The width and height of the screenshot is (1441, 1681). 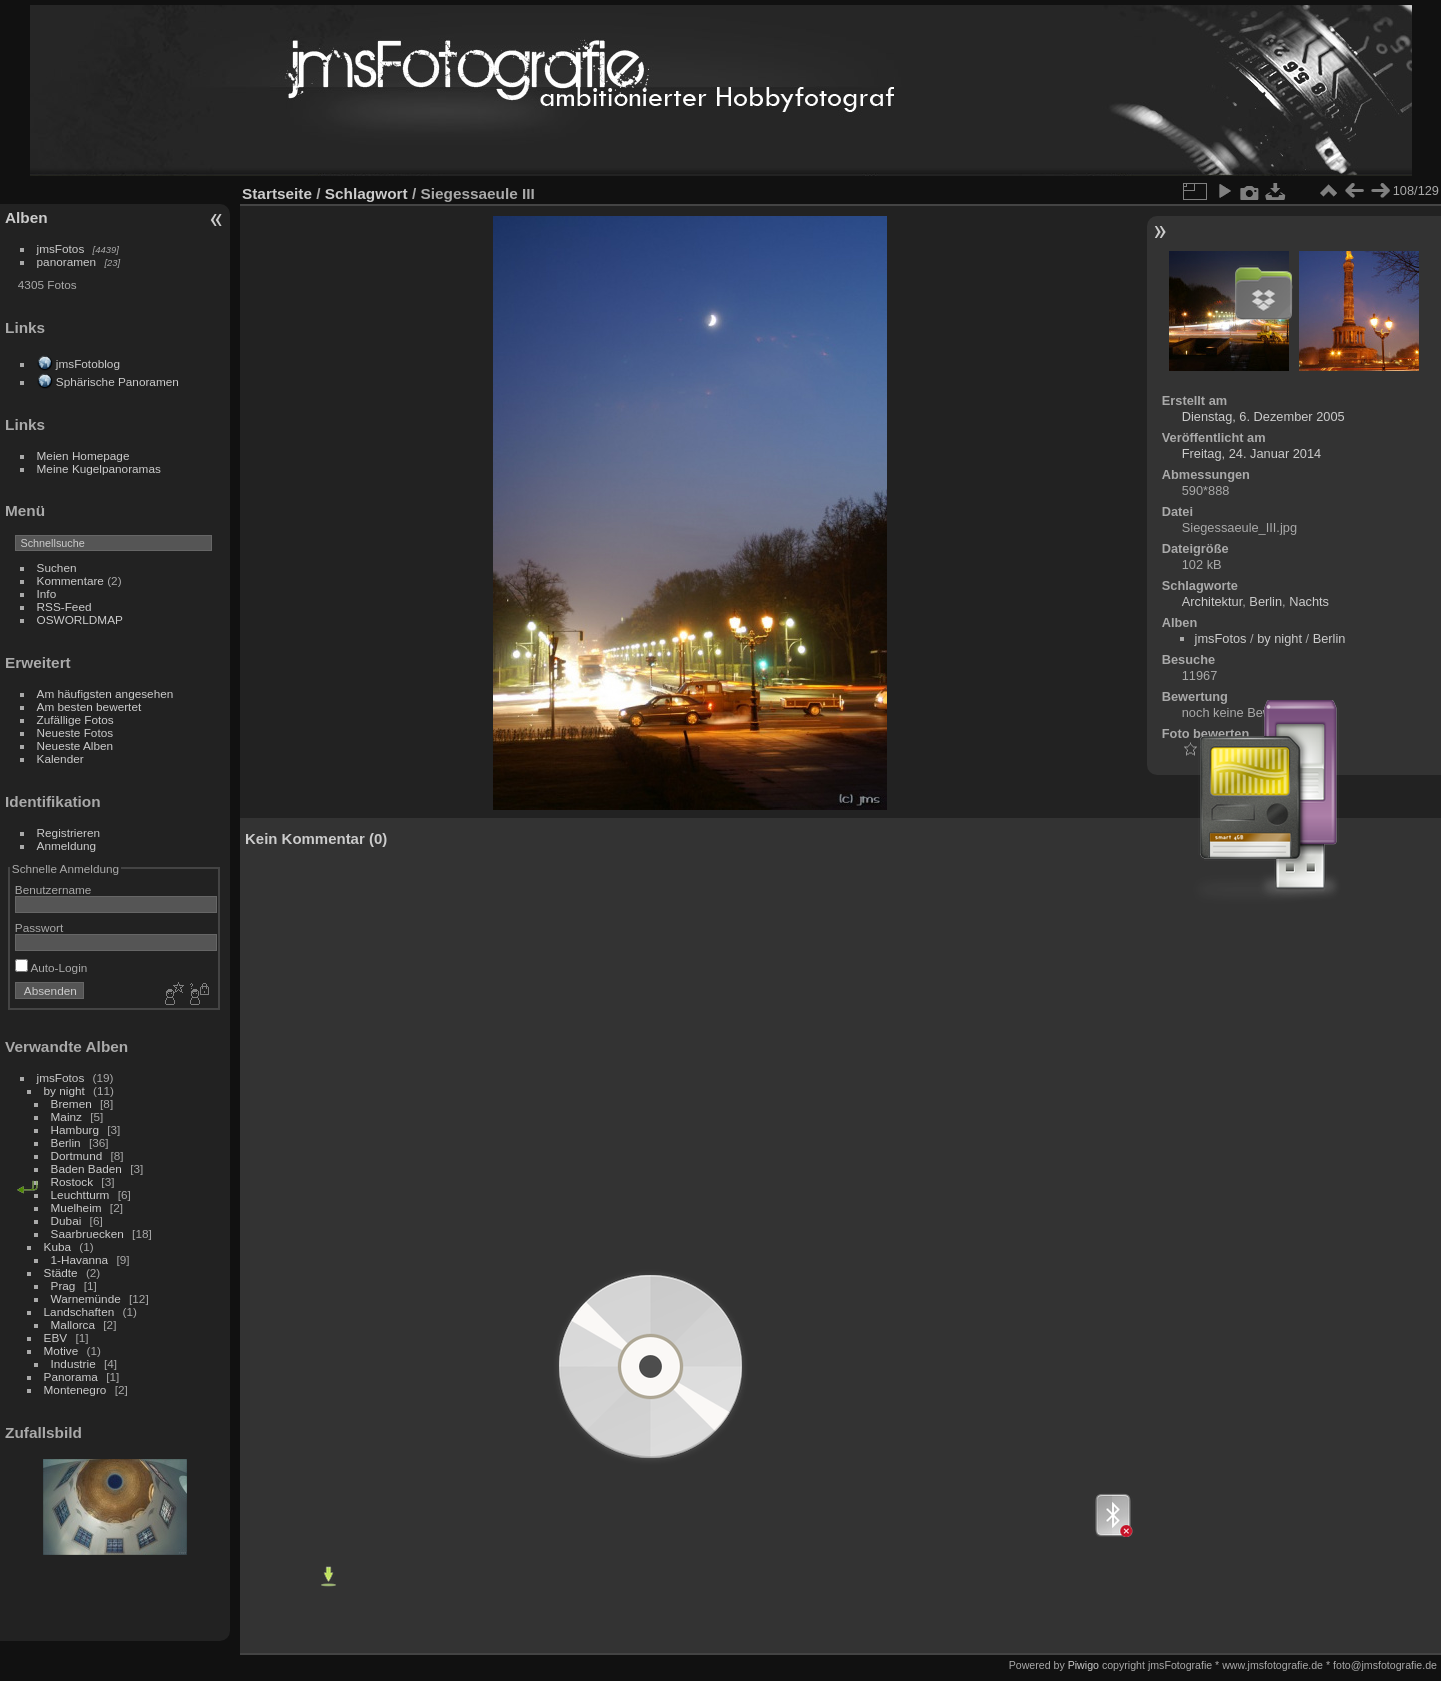 What do you see at coordinates (328, 1574) in the screenshot?
I see `save the current file` at bounding box center [328, 1574].